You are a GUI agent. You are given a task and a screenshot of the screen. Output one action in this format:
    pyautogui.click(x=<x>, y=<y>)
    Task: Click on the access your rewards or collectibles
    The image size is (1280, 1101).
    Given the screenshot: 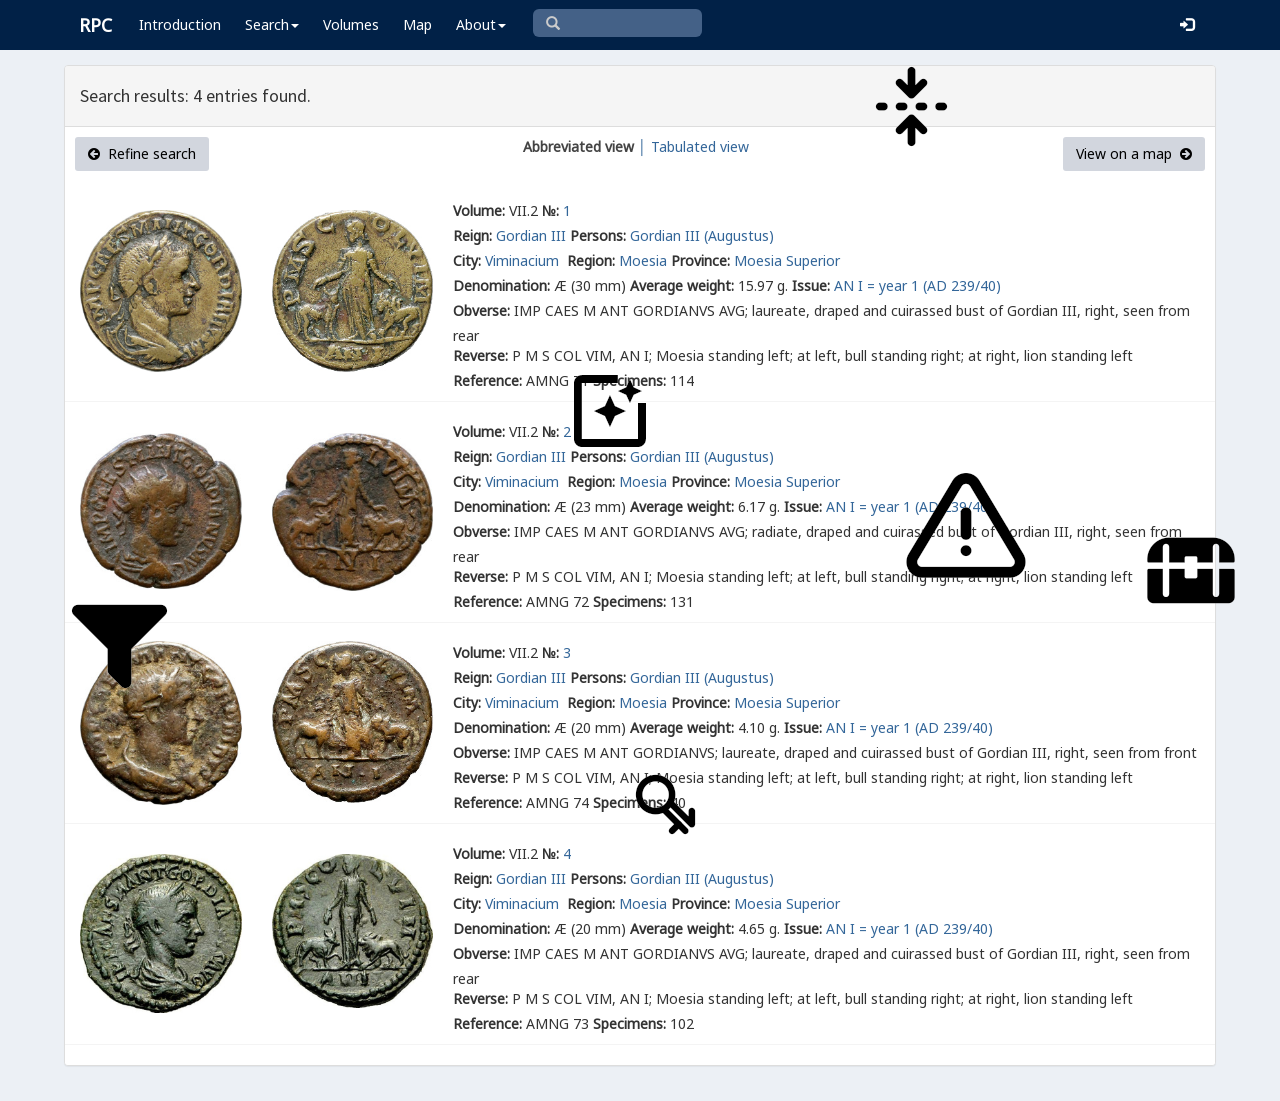 What is the action you would take?
    pyautogui.click(x=1191, y=572)
    